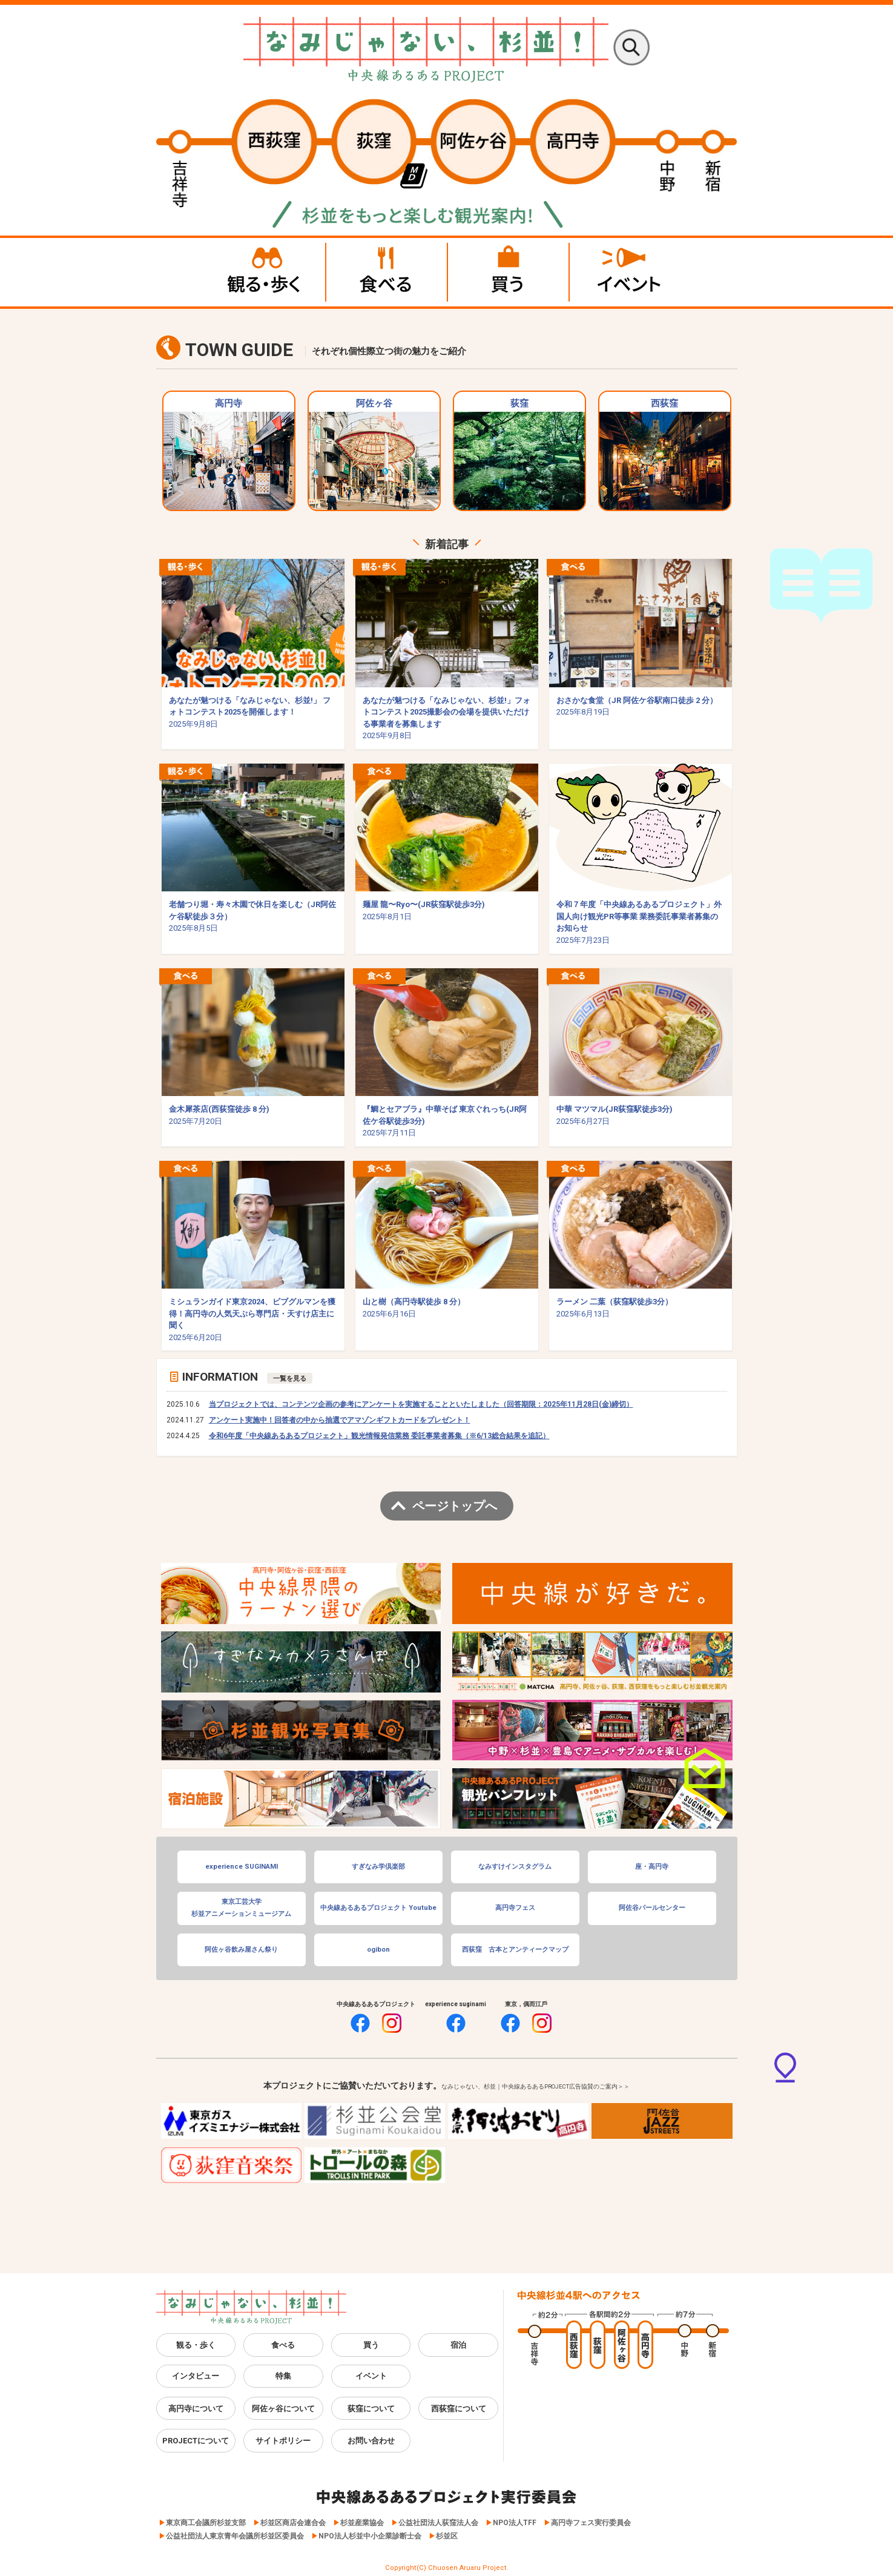  What do you see at coordinates (785, 2066) in the screenshot?
I see `mark a location on the map` at bounding box center [785, 2066].